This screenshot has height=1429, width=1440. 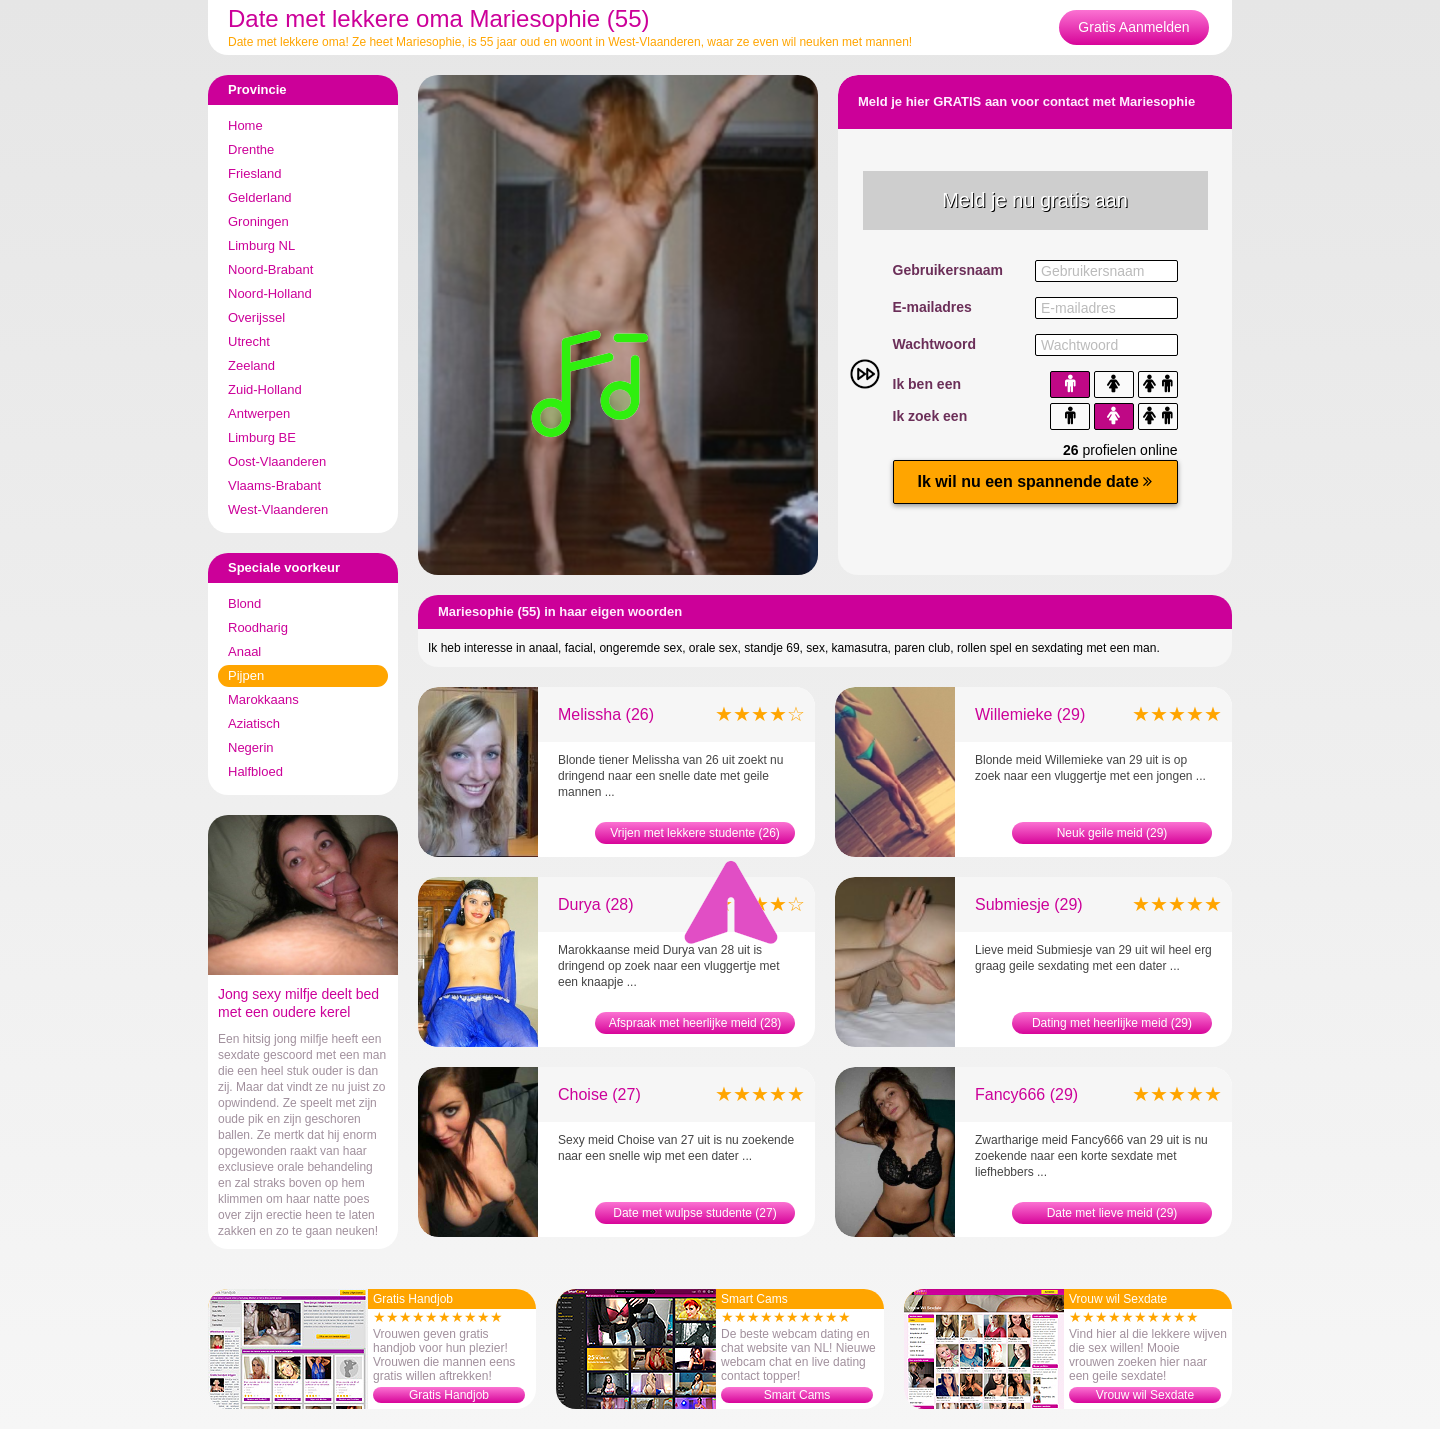 I want to click on remove a song from playlist, so click(x=592, y=381).